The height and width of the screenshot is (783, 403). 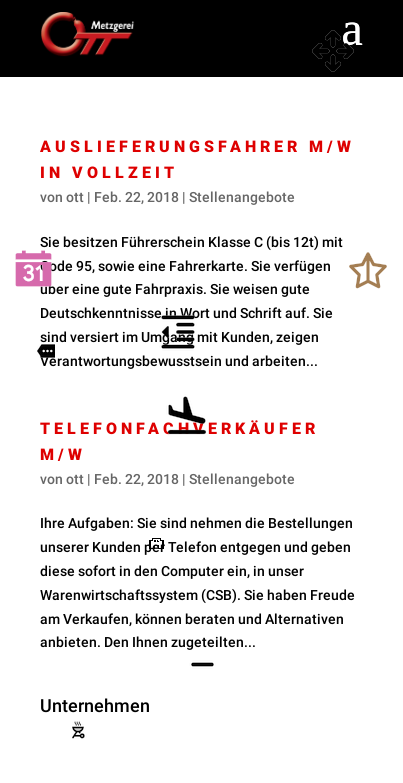 I want to click on find nearby convenience stores, so click(x=156, y=543).